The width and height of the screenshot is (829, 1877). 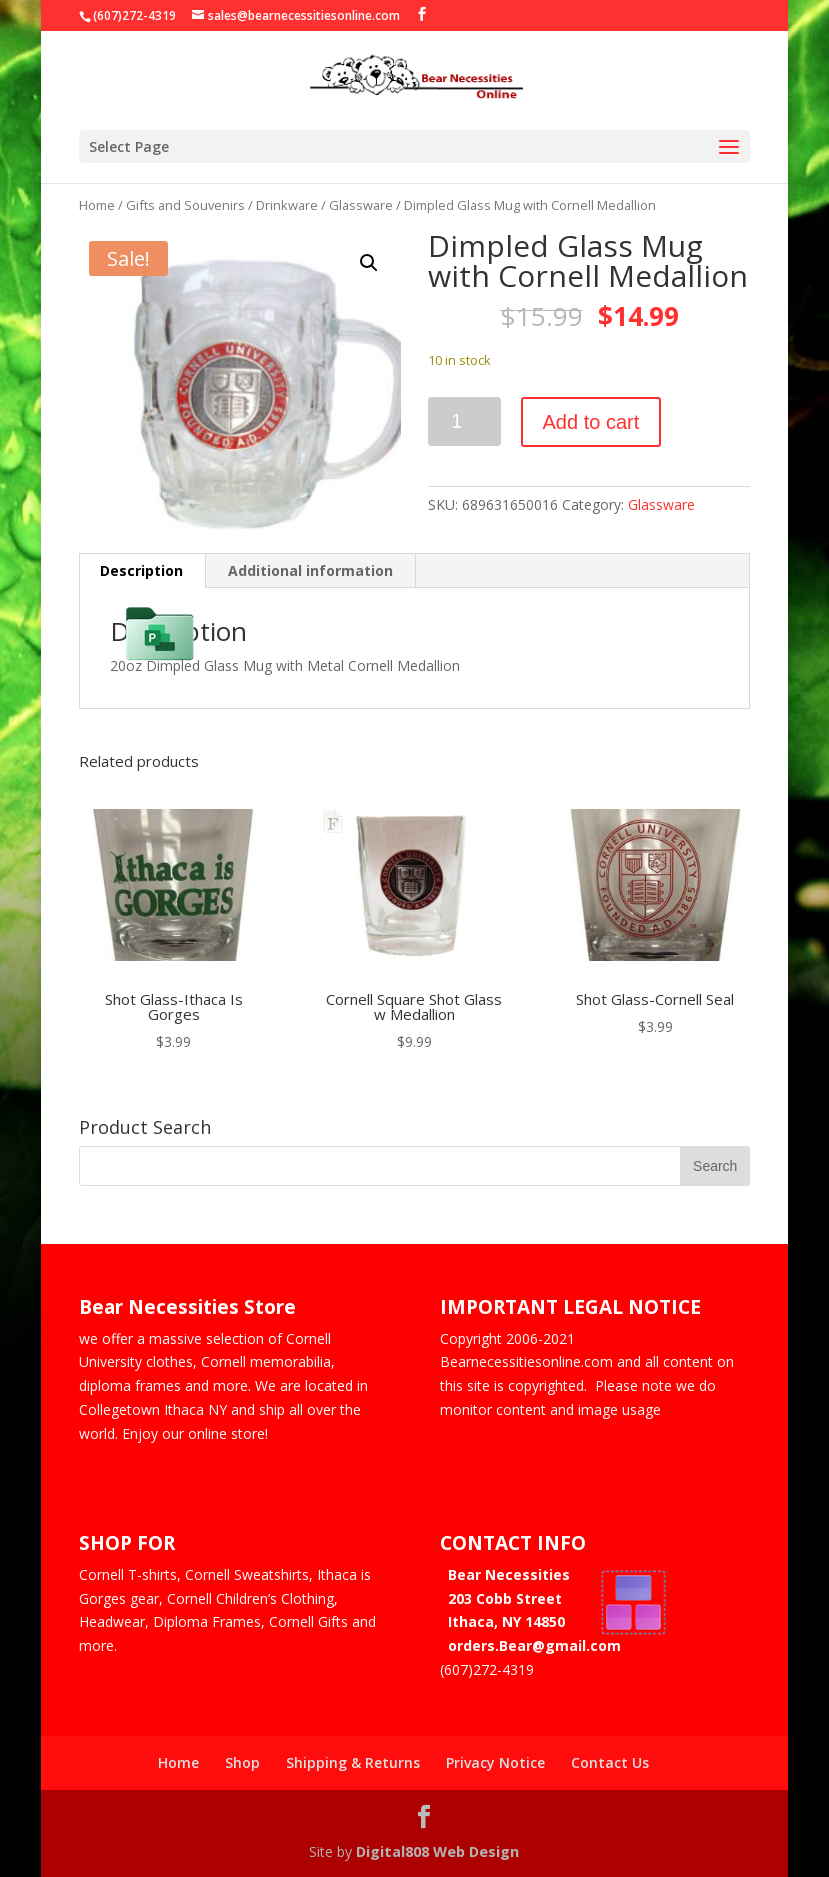 What do you see at coordinates (159, 635) in the screenshot?
I see `open microsoft project files folder` at bounding box center [159, 635].